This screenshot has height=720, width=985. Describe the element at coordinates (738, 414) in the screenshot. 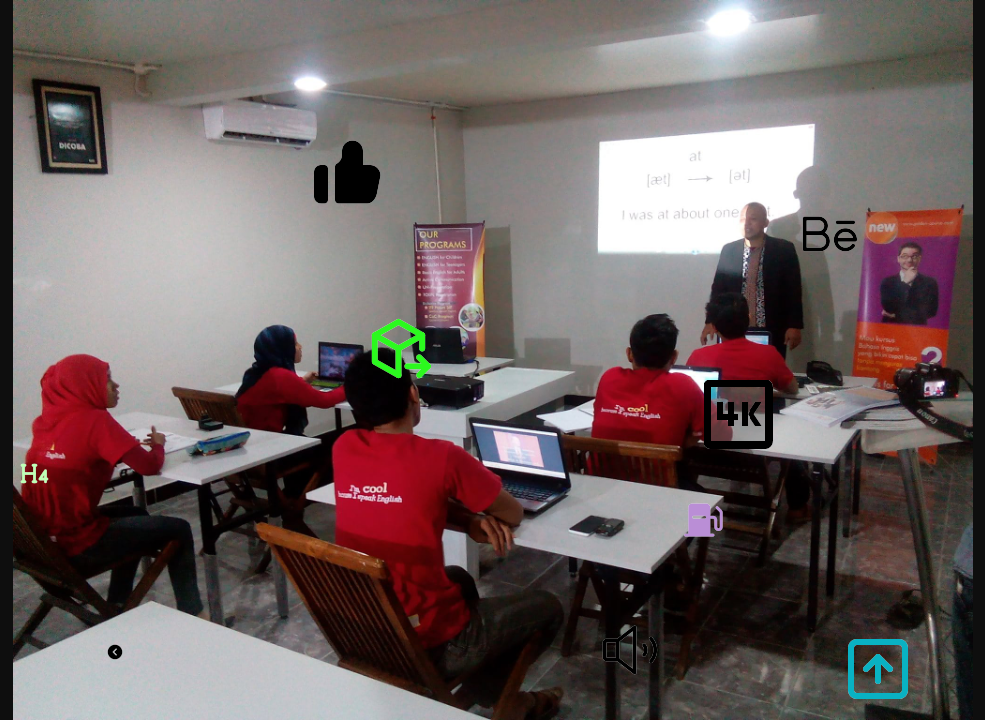

I see `indicates 4K resolution video quality` at that location.